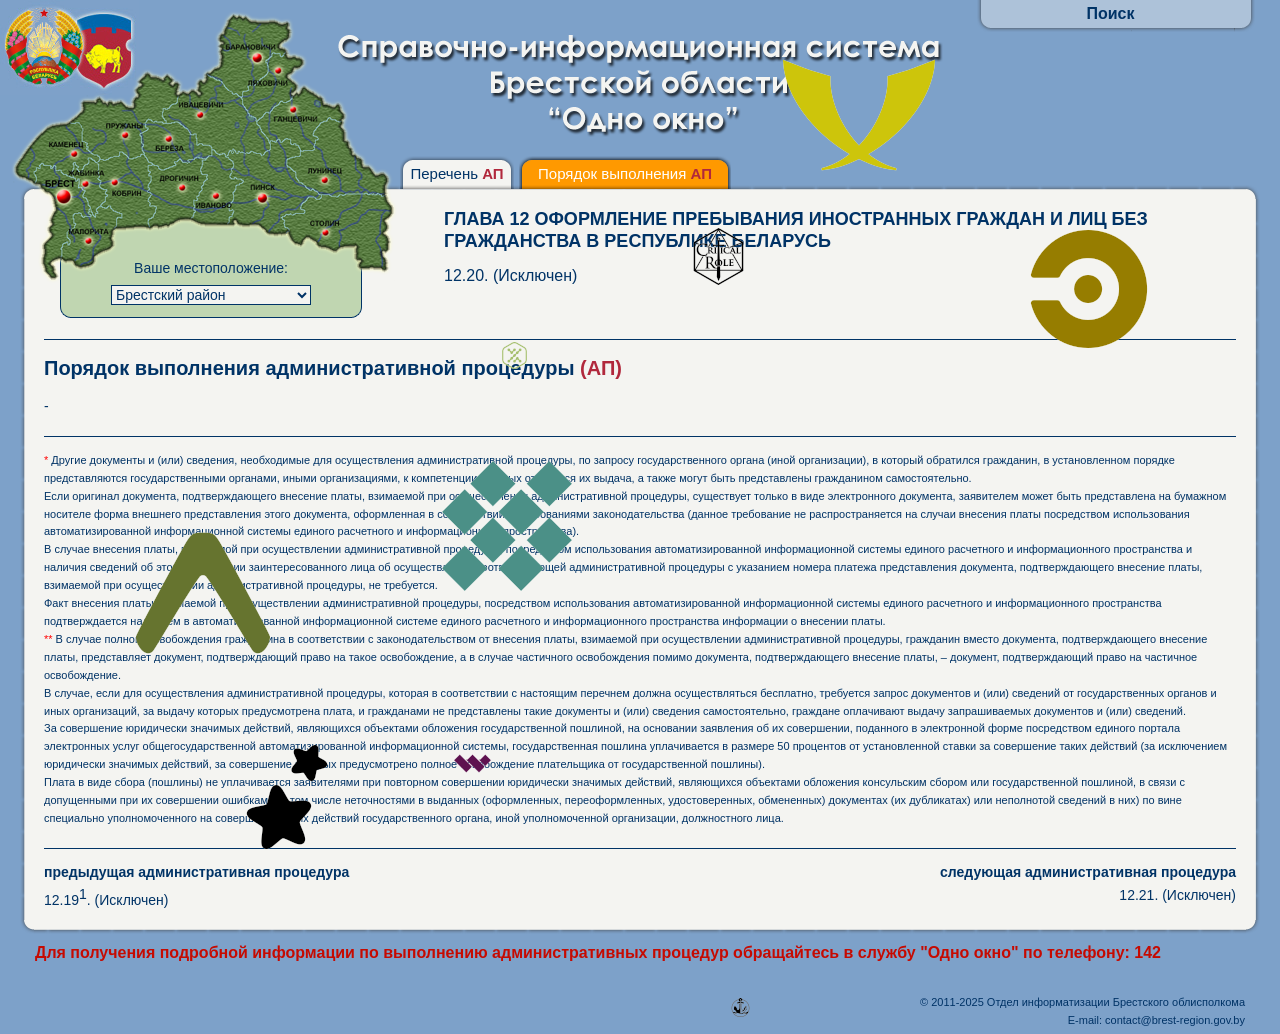 This screenshot has height=1034, width=1280. Describe the element at coordinates (514, 355) in the screenshot. I see `open localxpose tunnel service` at that location.